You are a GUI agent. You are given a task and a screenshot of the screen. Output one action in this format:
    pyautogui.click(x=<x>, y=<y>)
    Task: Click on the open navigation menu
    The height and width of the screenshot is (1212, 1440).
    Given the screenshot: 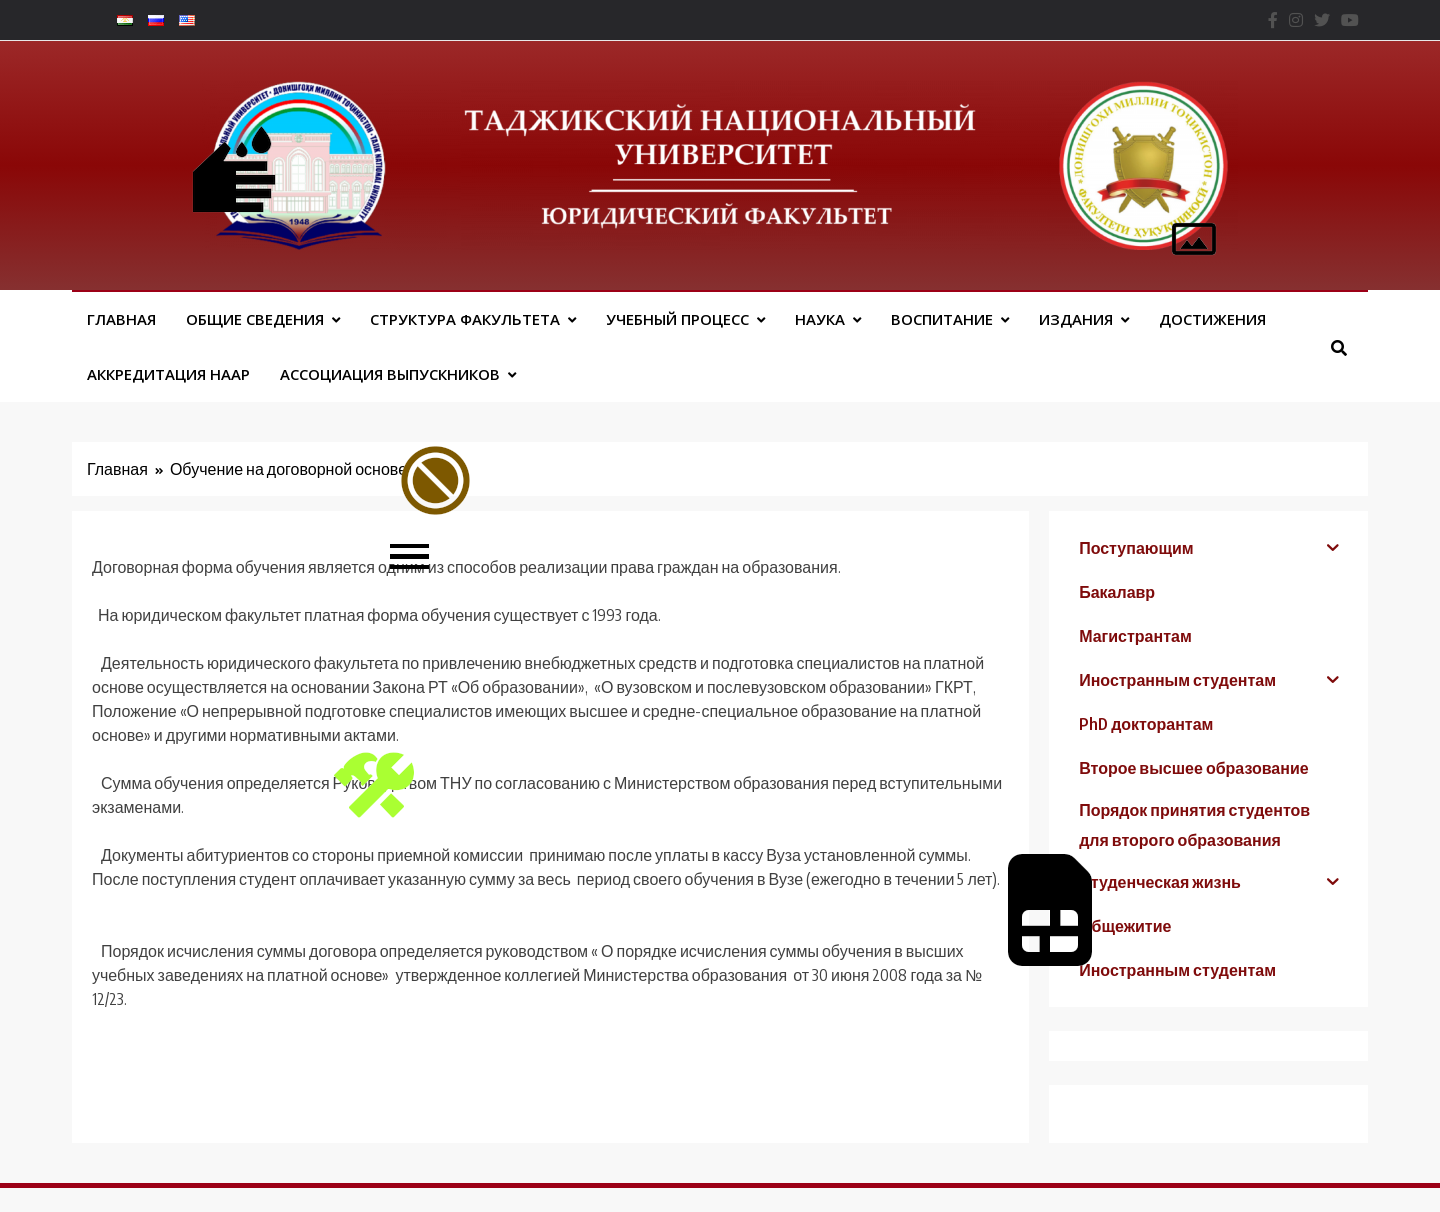 What is the action you would take?
    pyautogui.click(x=409, y=556)
    